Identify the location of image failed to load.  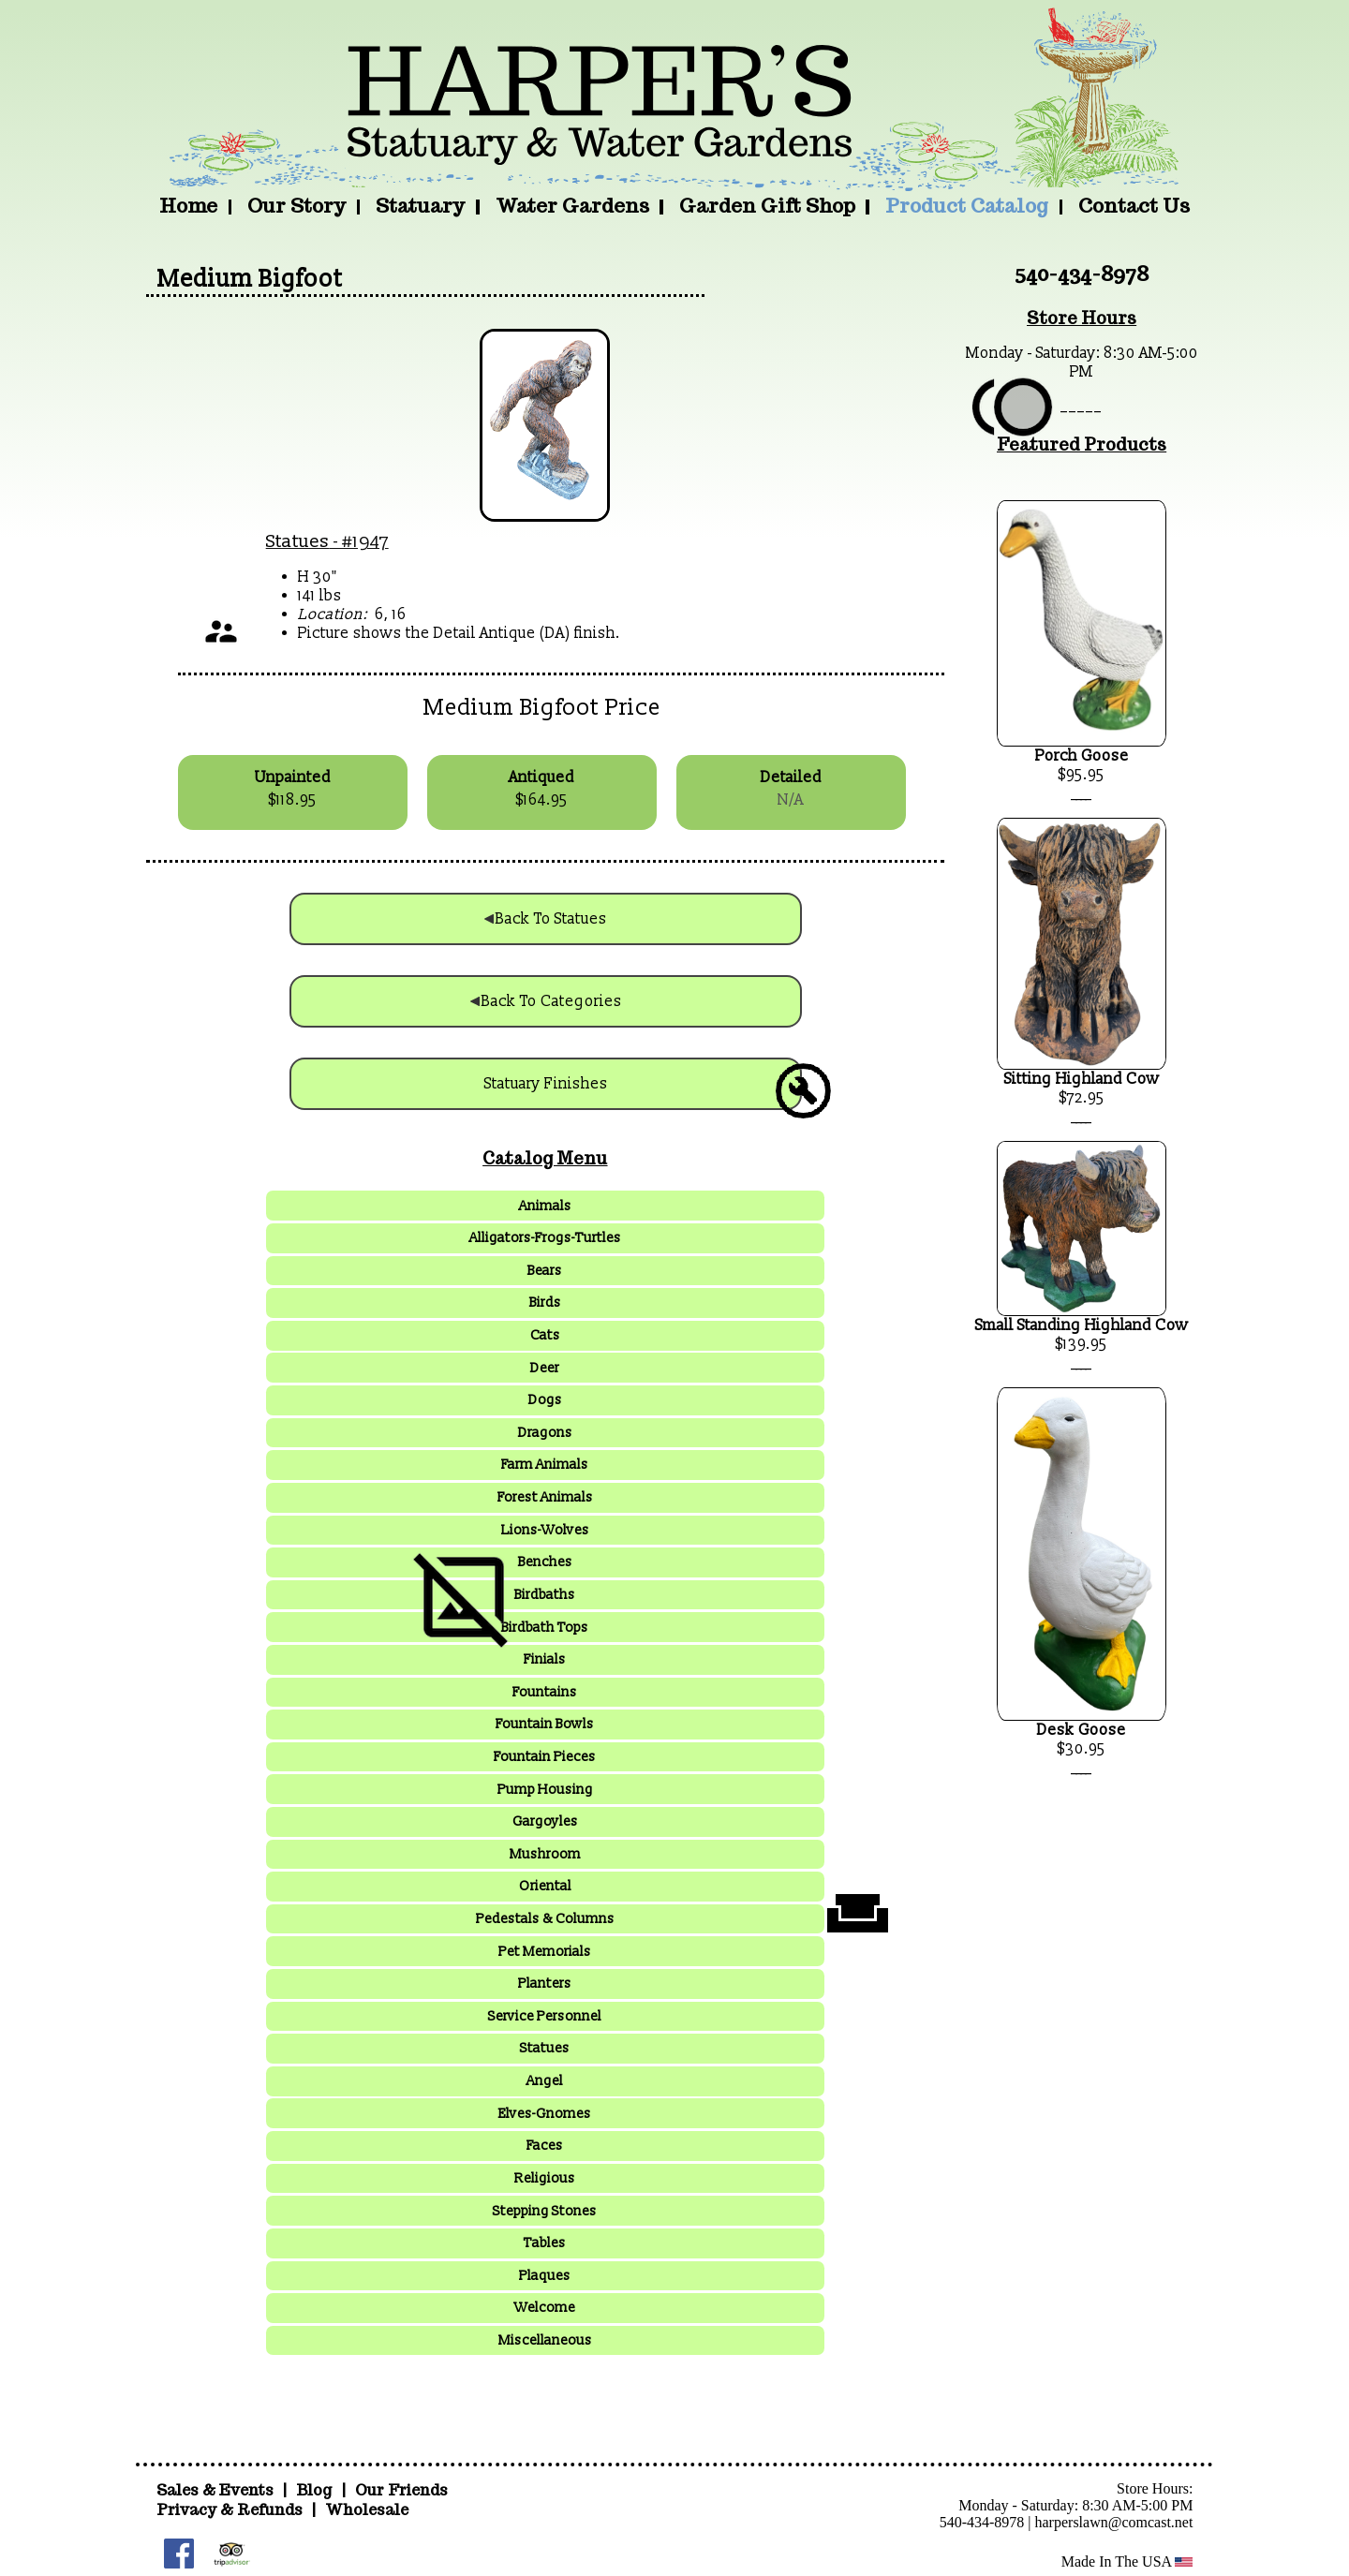
(464, 1597).